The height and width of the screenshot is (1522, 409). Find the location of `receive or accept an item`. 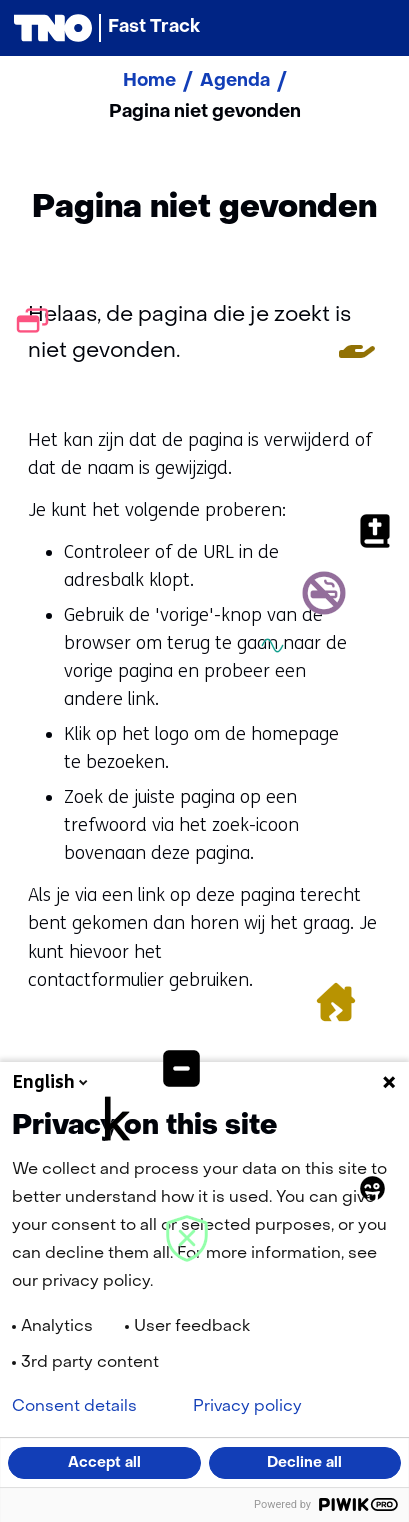

receive or accept an item is located at coordinates (357, 342).